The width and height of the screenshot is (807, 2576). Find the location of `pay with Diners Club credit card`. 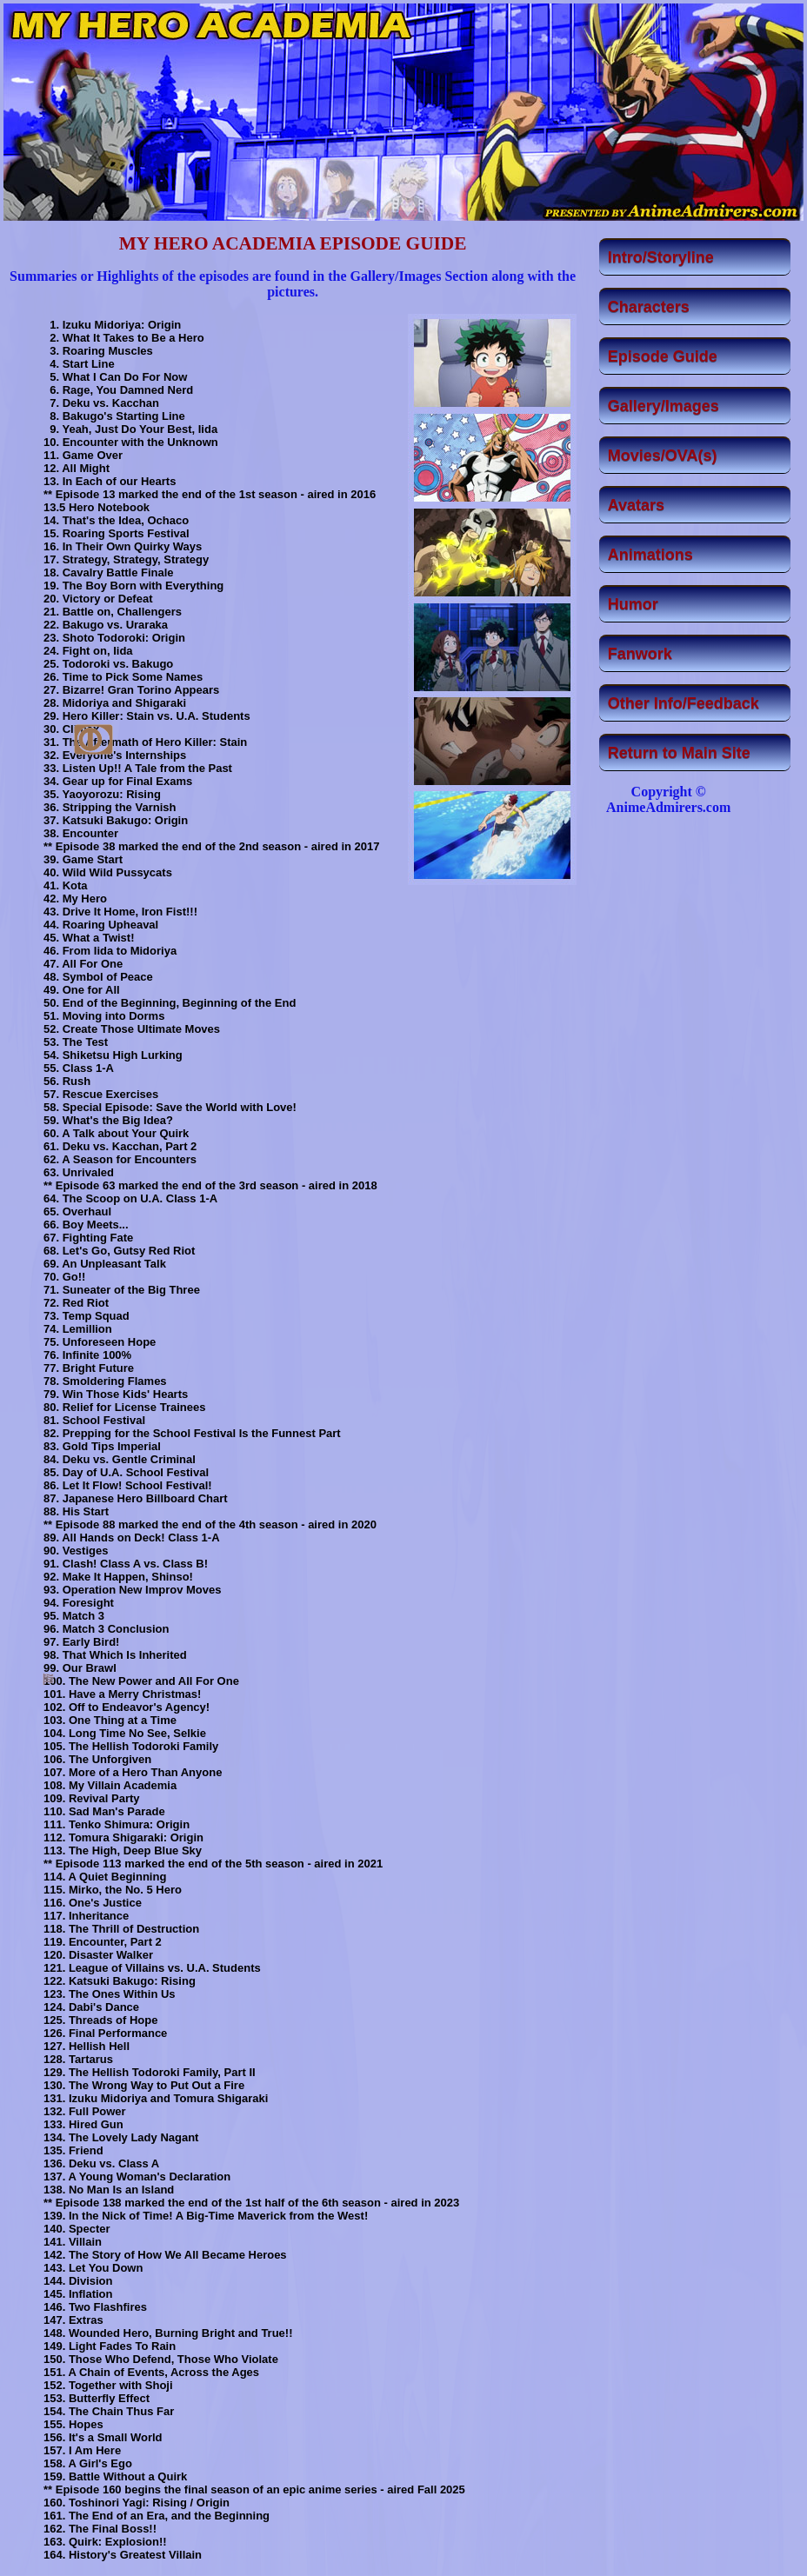

pay with Diners Club credit card is located at coordinates (93, 739).